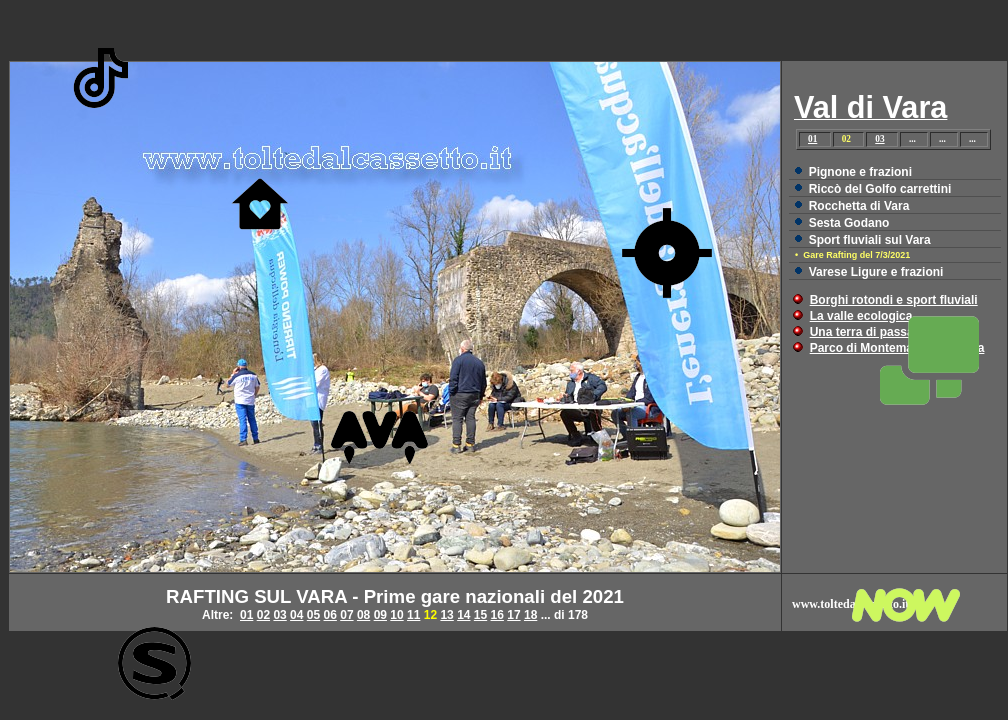 The height and width of the screenshot is (720, 1008). Describe the element at coordinates (101, 78) in the screenshot. I see `open the tiktok app` at that location.